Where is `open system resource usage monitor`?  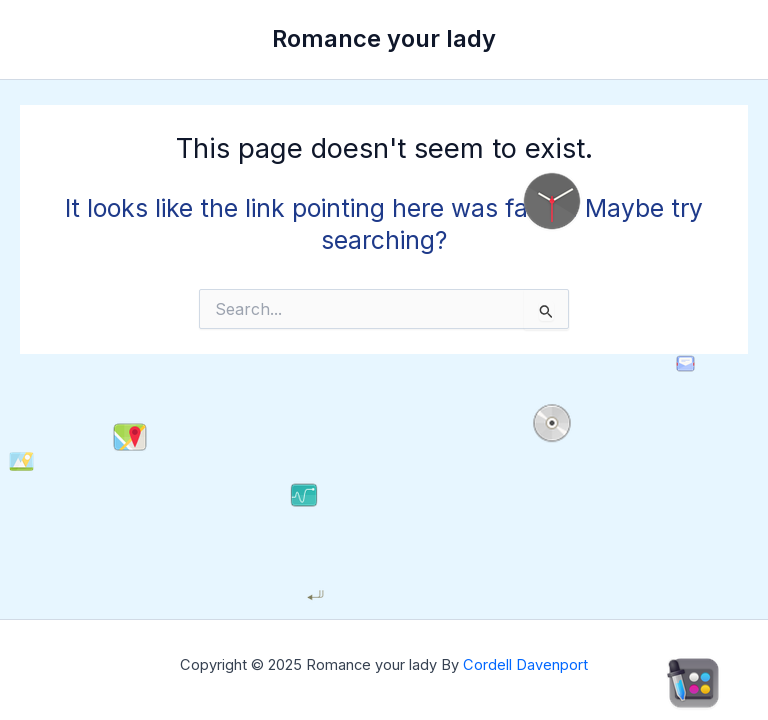
open system resource usage monitor is located at coordinates (304, 495).